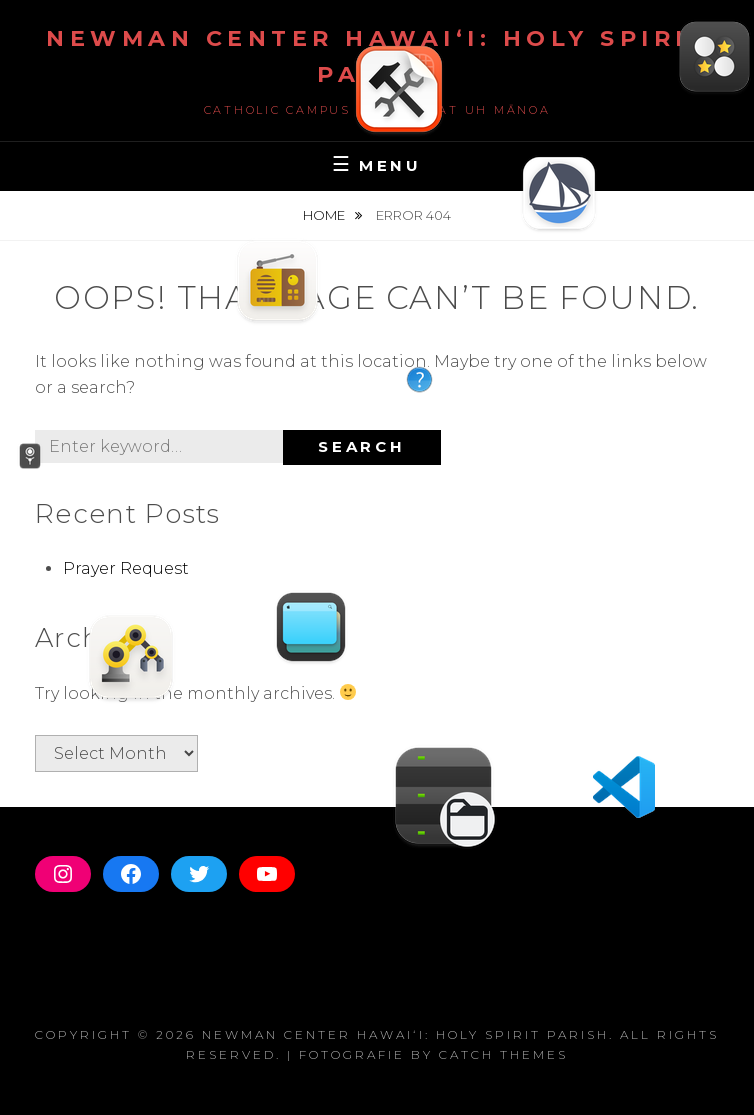  What do you see at coordinates (311, 627) in the screenshot?
I see `open window management settings` at bounding box center [311, 627].